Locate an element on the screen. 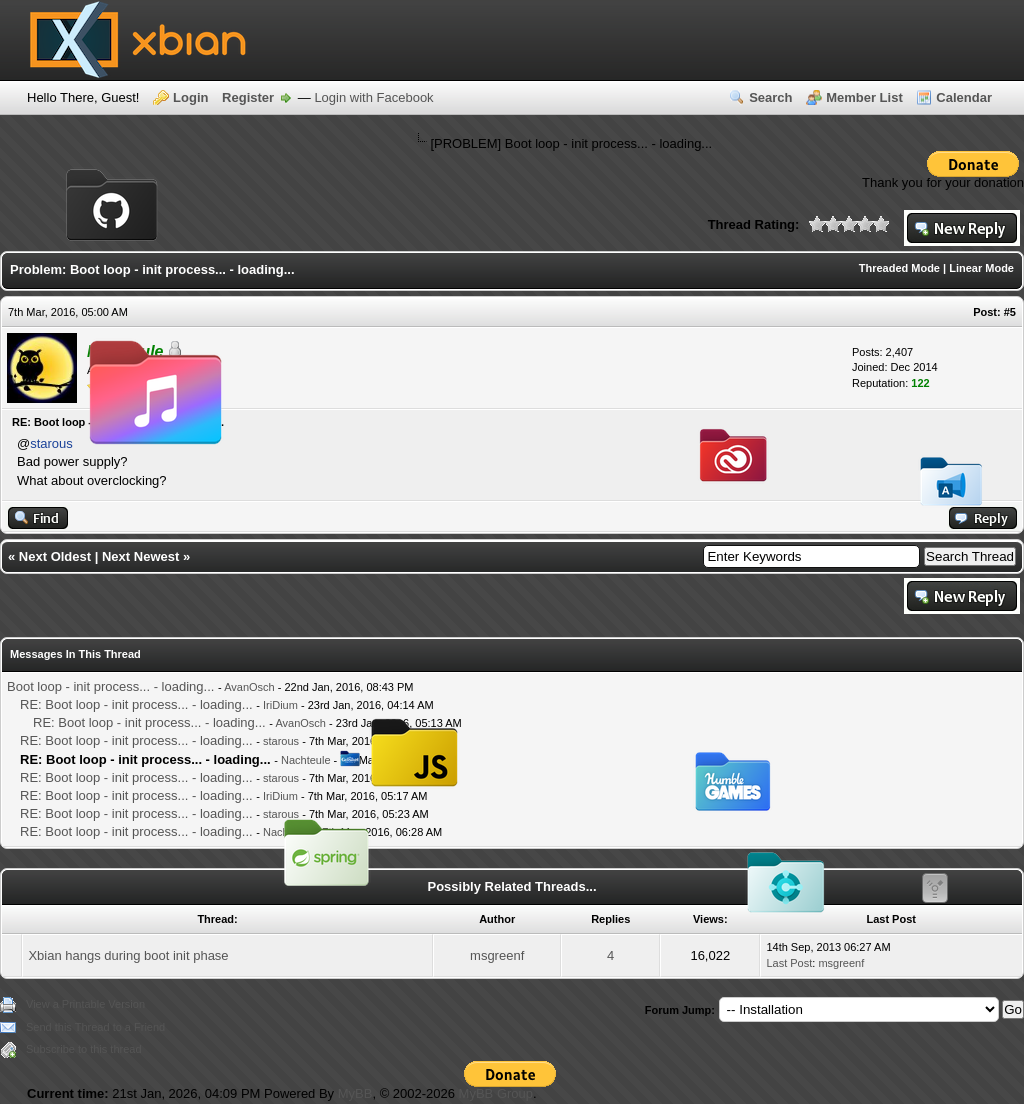  access firewire external hard drive is located at coordinates (935, 888).